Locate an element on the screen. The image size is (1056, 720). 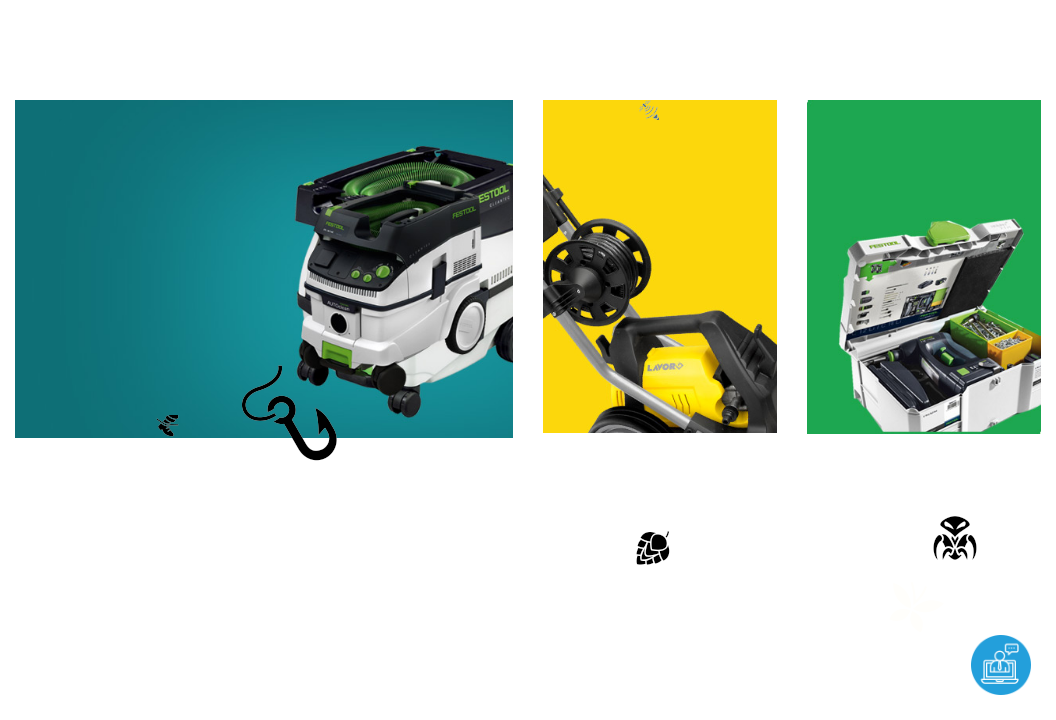
indicates a trap or hazard in gameplay is located at coordinates (167, 425).